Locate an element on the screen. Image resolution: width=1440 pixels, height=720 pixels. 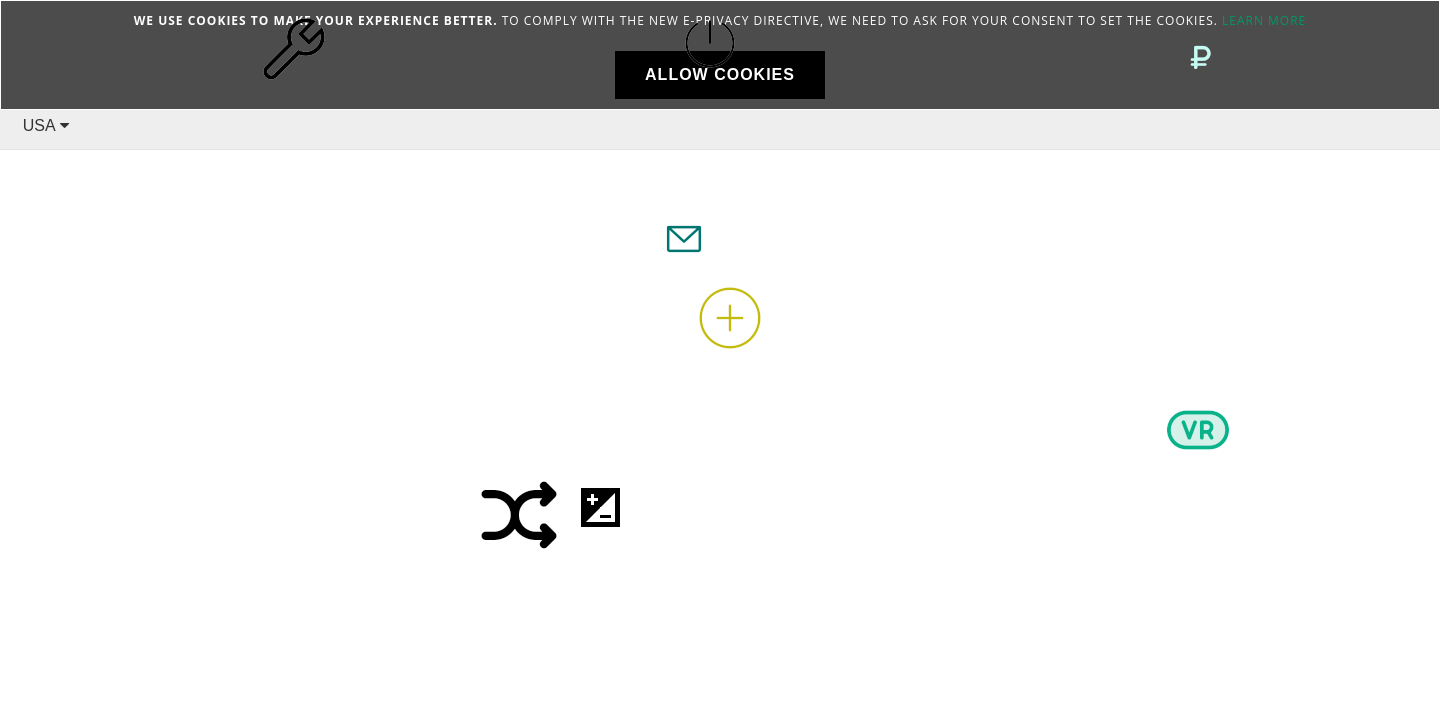
view or edit object properties is located at coordinates (294, 49).